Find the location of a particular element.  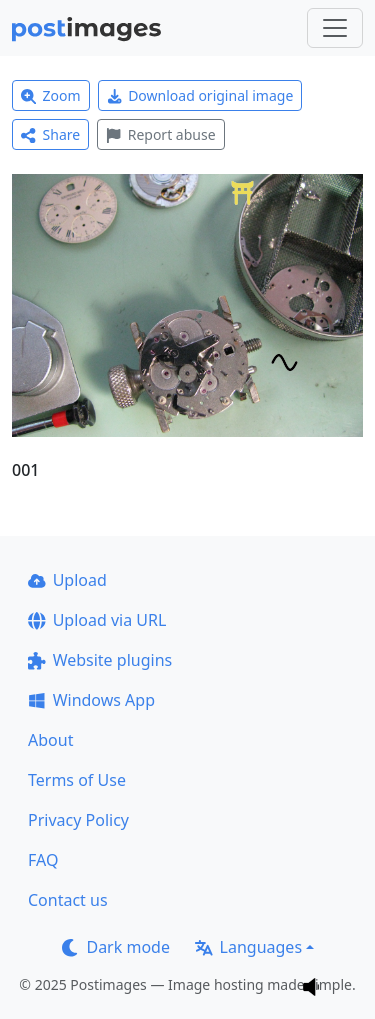

indicates Japanese culture or travel content is located at coordinates (242, 192).